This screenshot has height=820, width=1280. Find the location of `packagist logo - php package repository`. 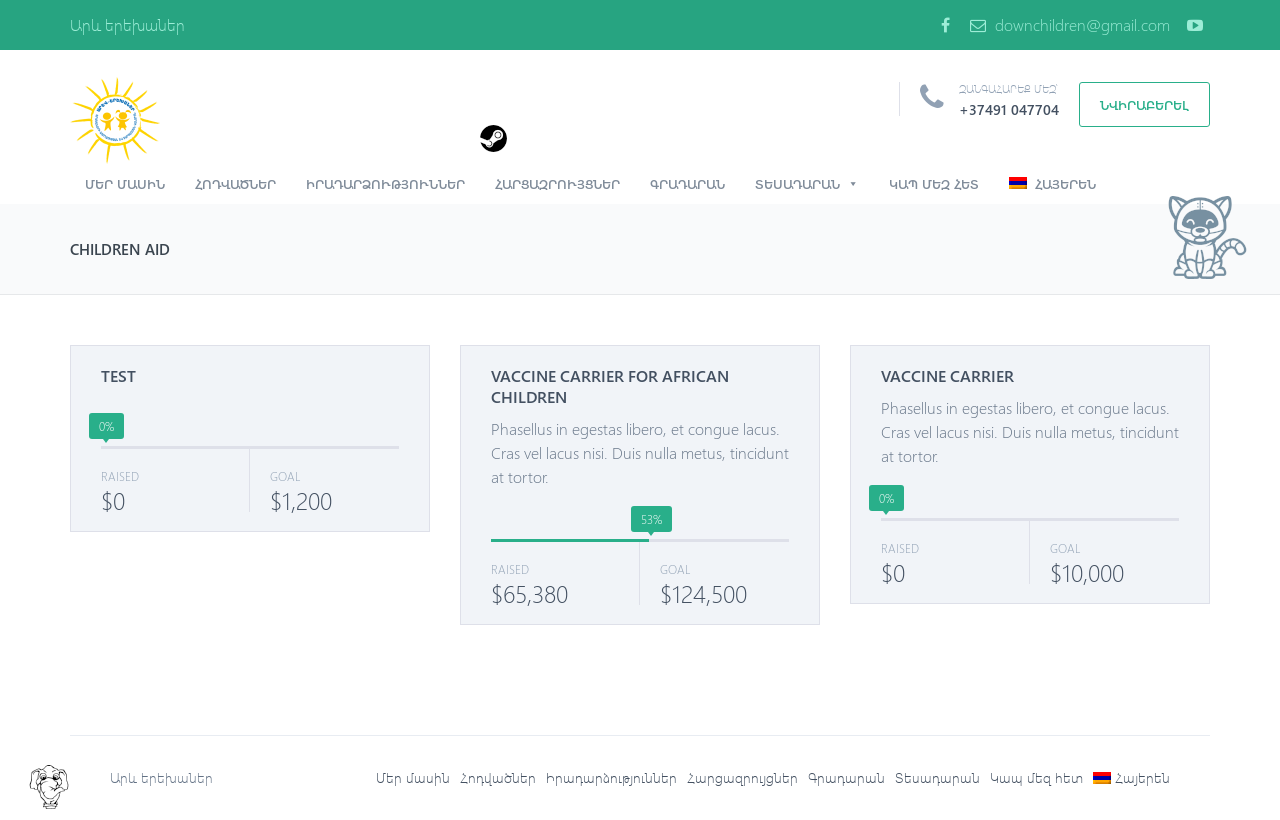

packagist logo - php package repository is located at coordinates (49, 787).